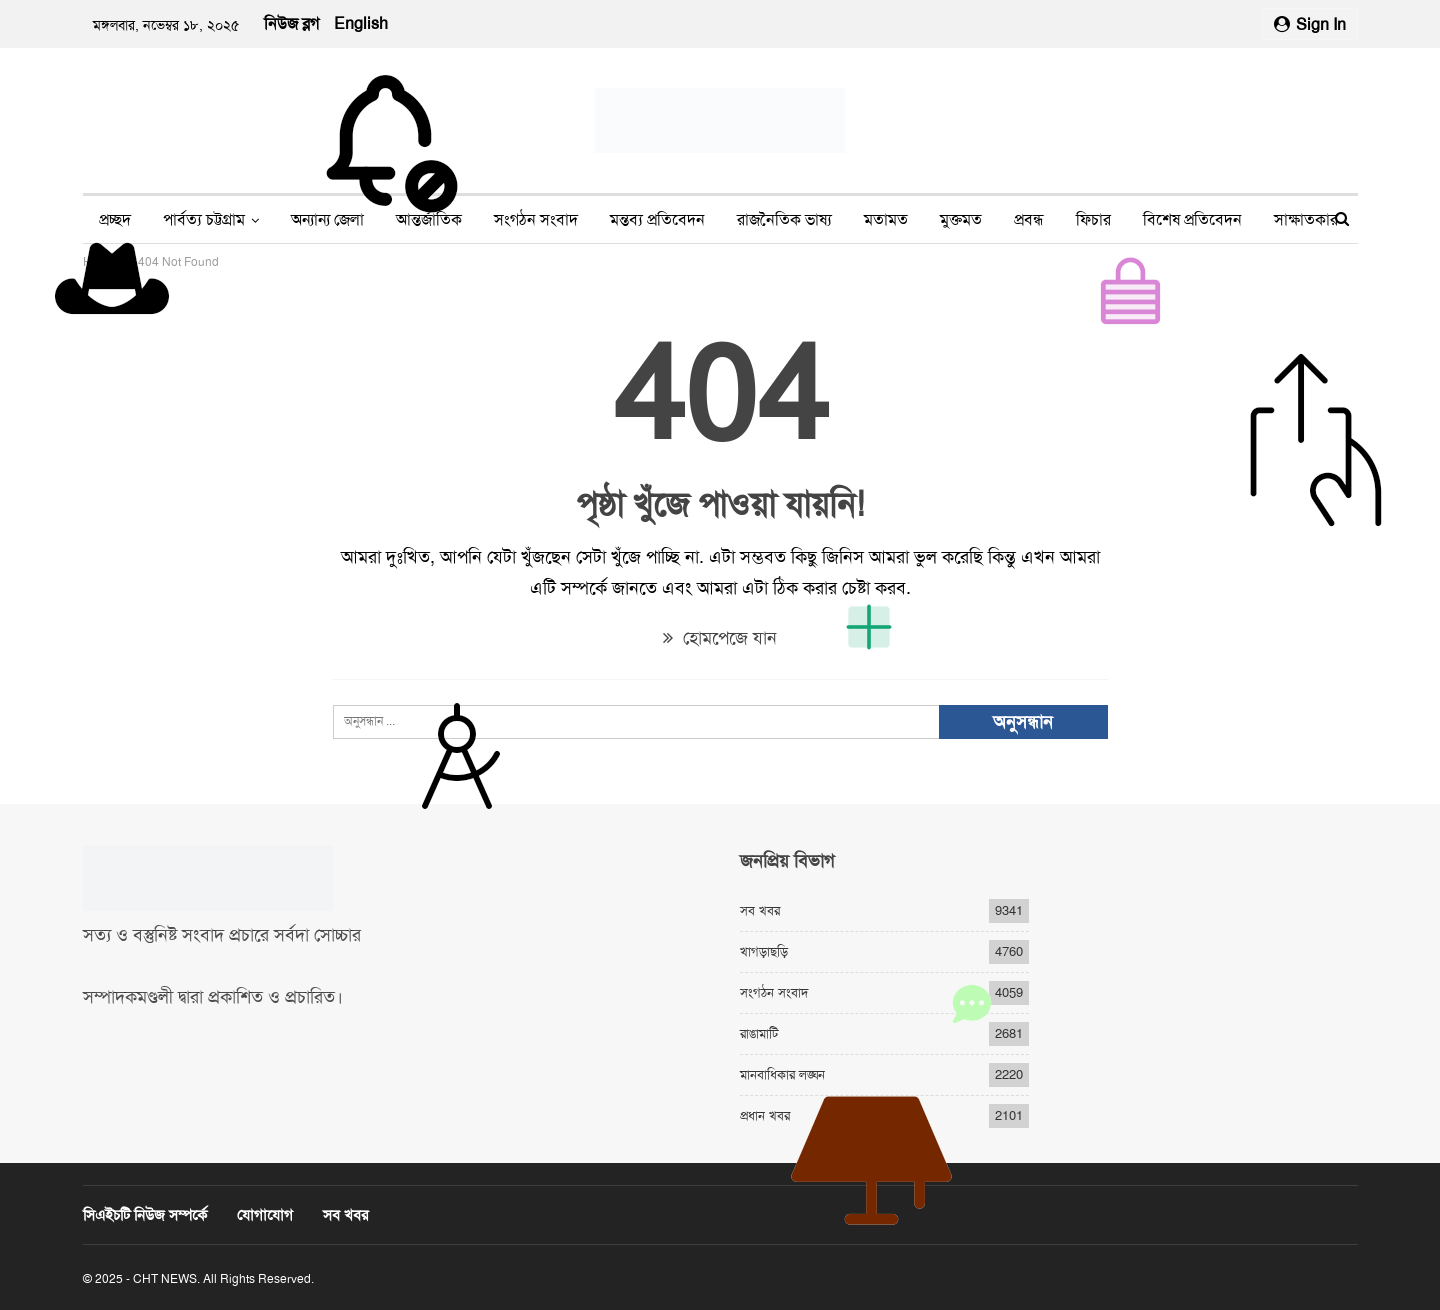 The image size is (1440, 1310). What do you see at coordinates (869, 627) in the screenshot?
I see `add a new item` at bounding box center [869, 627].